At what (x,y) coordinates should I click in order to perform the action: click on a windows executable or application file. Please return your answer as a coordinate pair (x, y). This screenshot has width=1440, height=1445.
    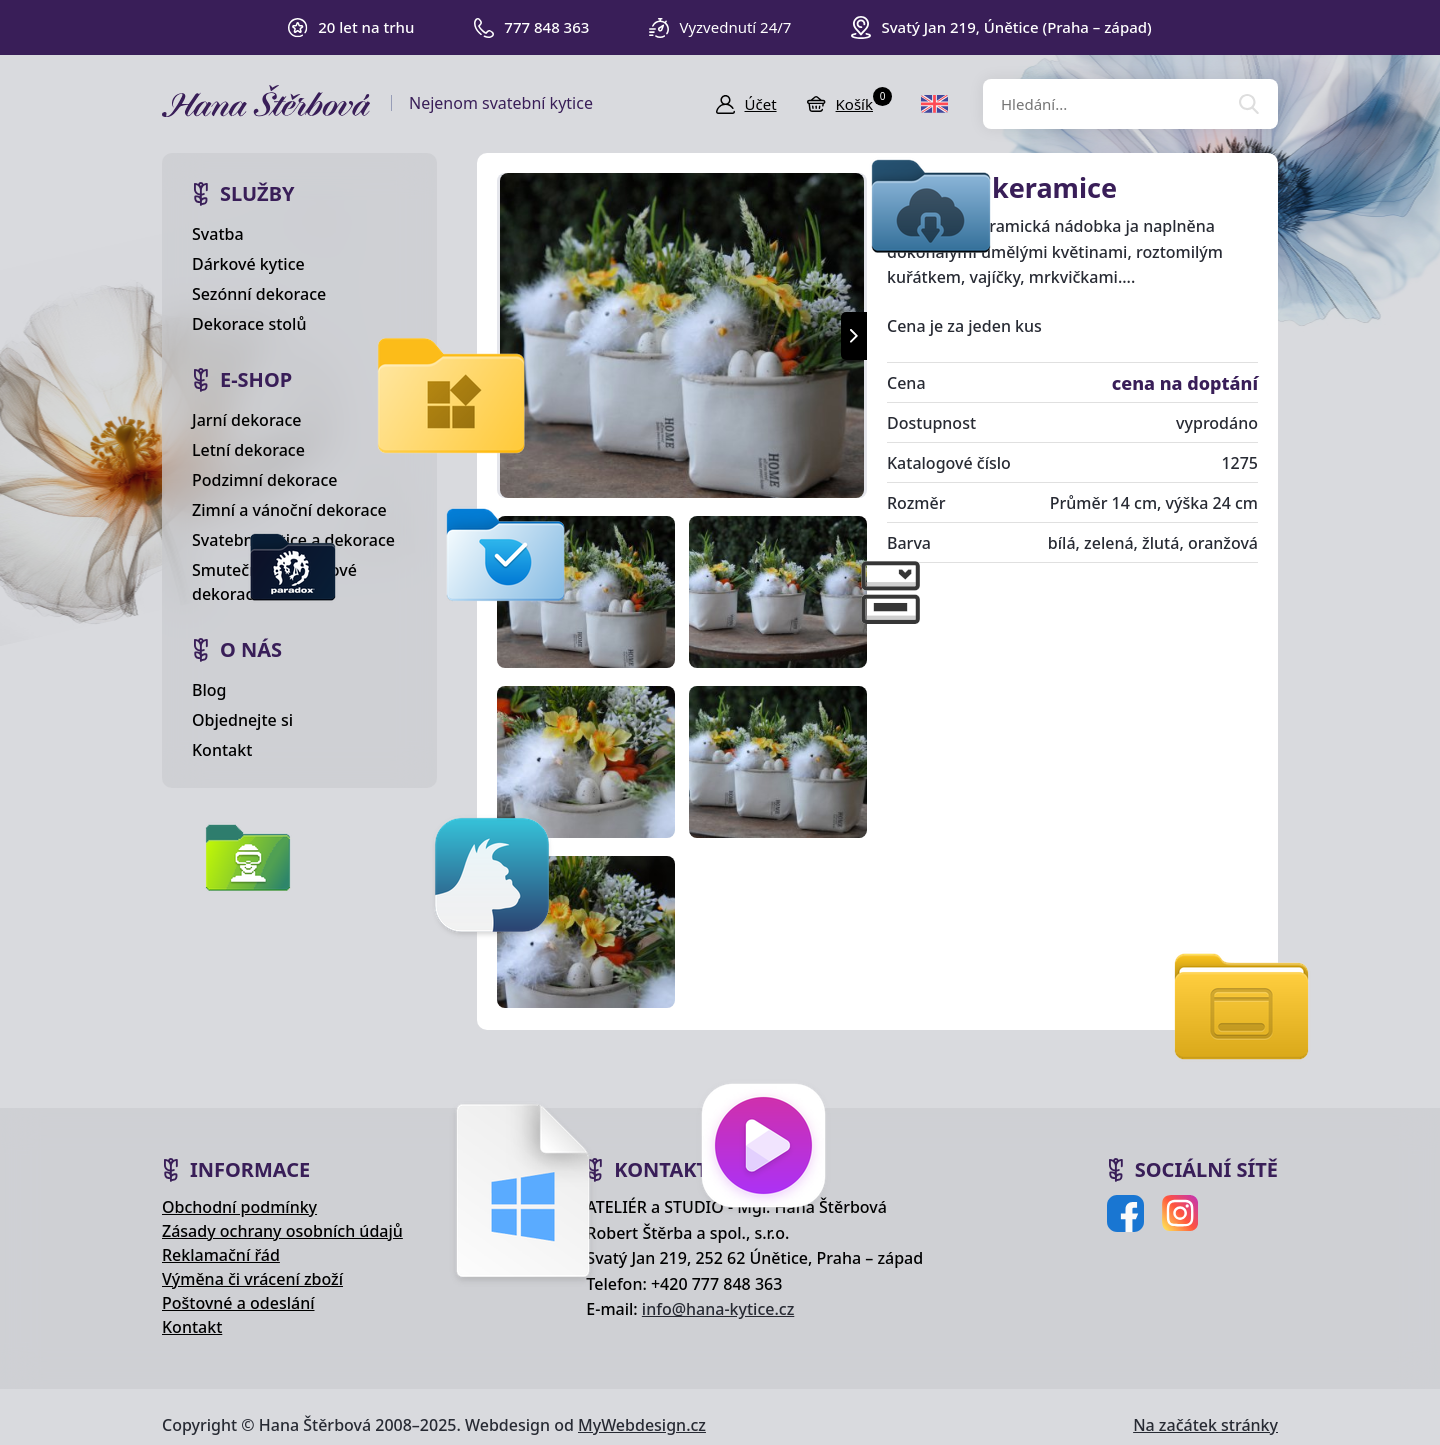
    Looking at the image, I should click on (523, 1194).